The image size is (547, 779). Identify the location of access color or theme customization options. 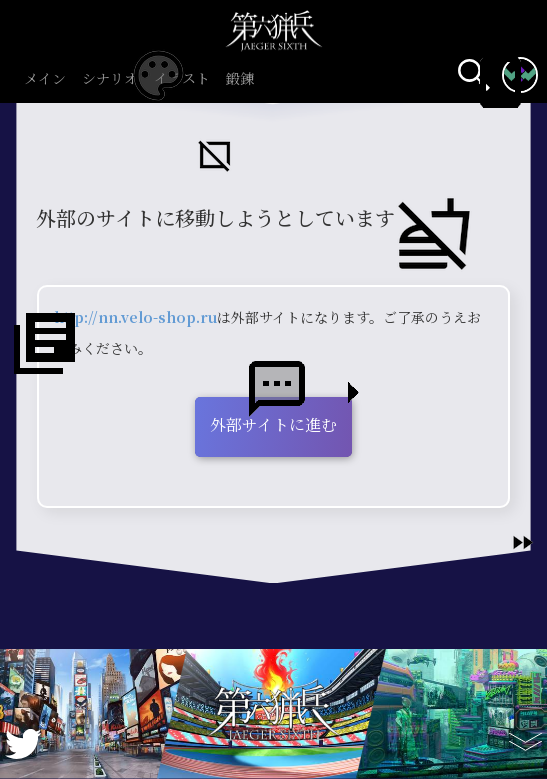
(158, 75).